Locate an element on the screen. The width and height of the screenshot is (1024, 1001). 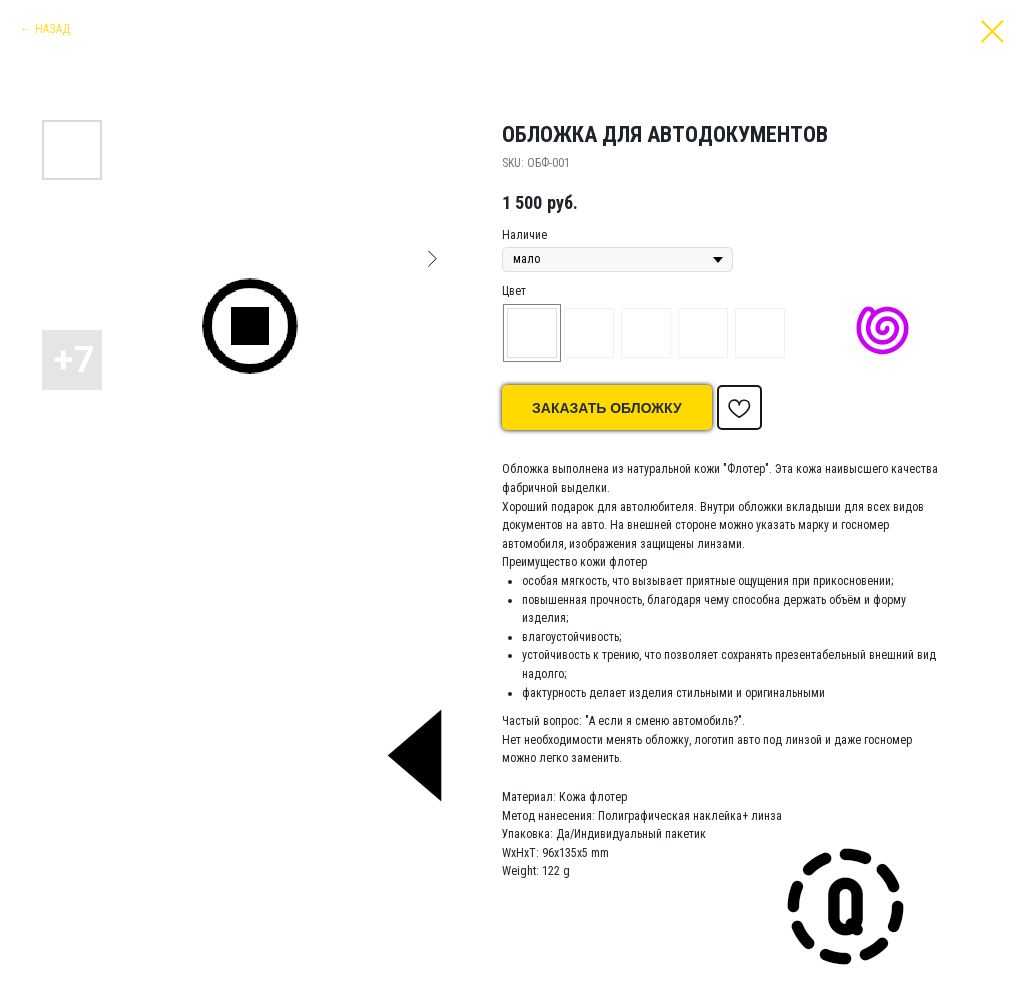
stop media playback is located at coordinates (250, 326).